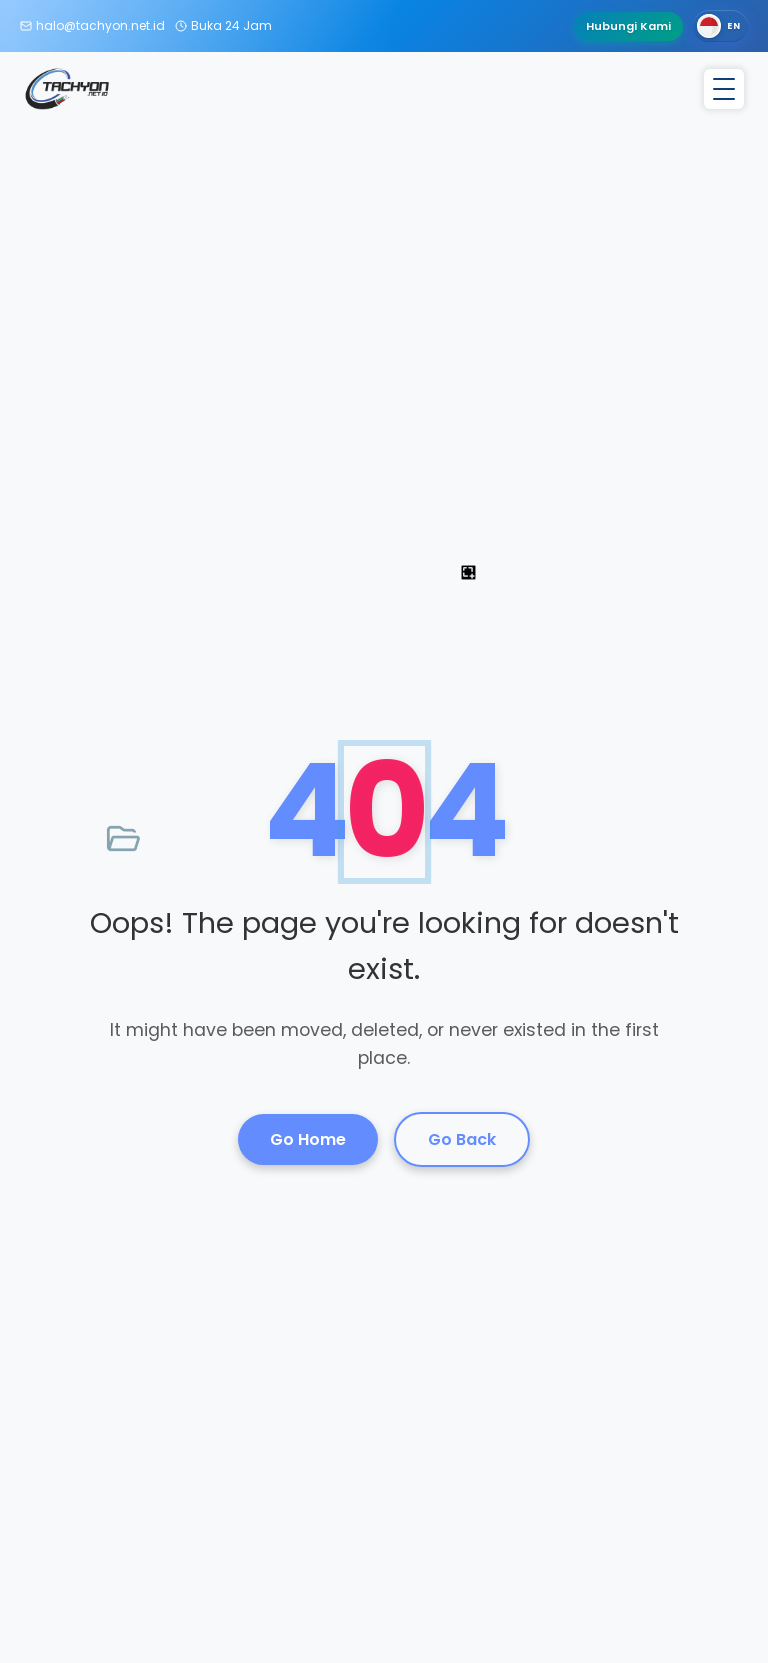 Image resolution: width=768 pixels, height=1663 pixels. I want to click on open folder to view contents, so click(122, 839).